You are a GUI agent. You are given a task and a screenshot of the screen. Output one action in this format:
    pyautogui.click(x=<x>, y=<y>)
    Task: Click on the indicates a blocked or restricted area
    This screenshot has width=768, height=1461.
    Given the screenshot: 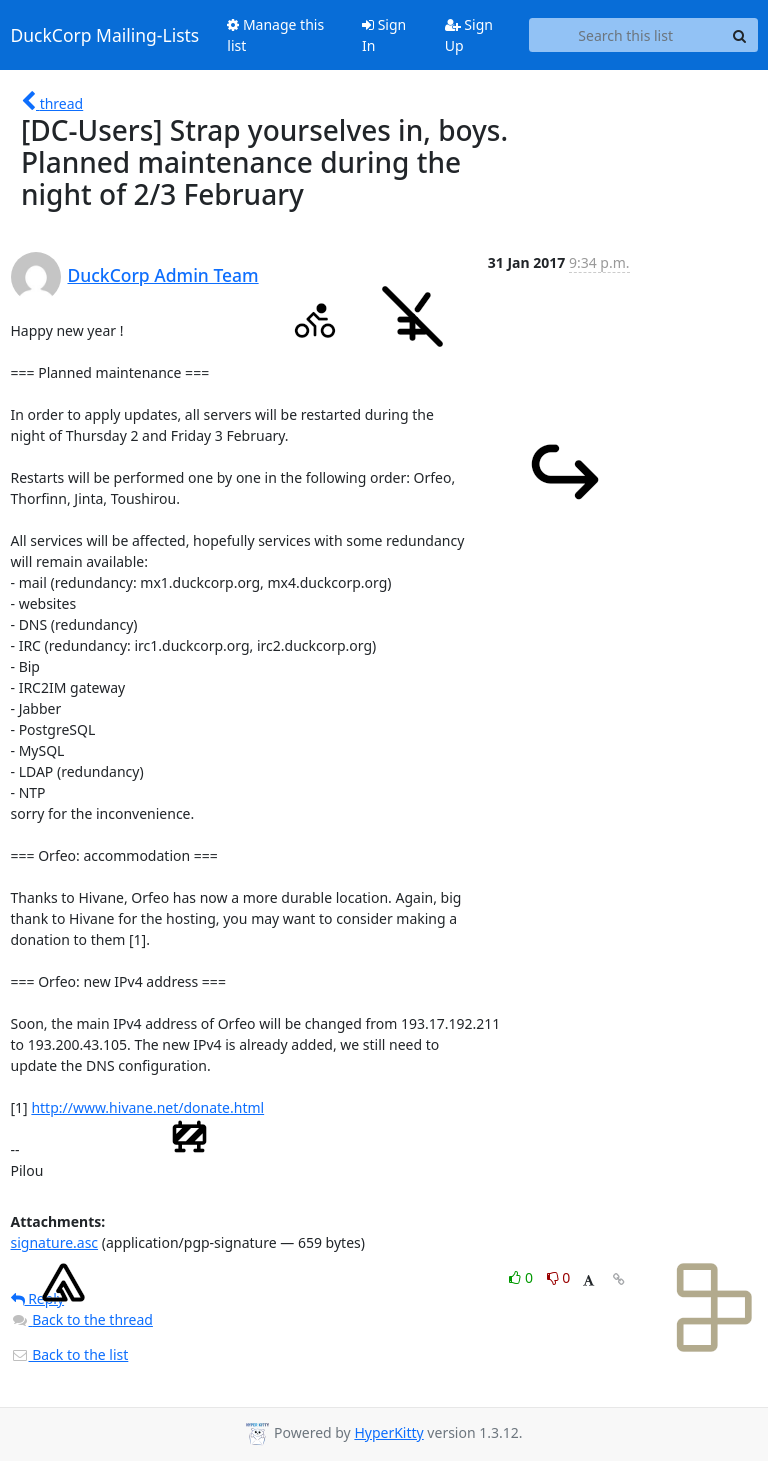 What is the action you would take?
    pyautogui.click(x=189, y=1135)
    